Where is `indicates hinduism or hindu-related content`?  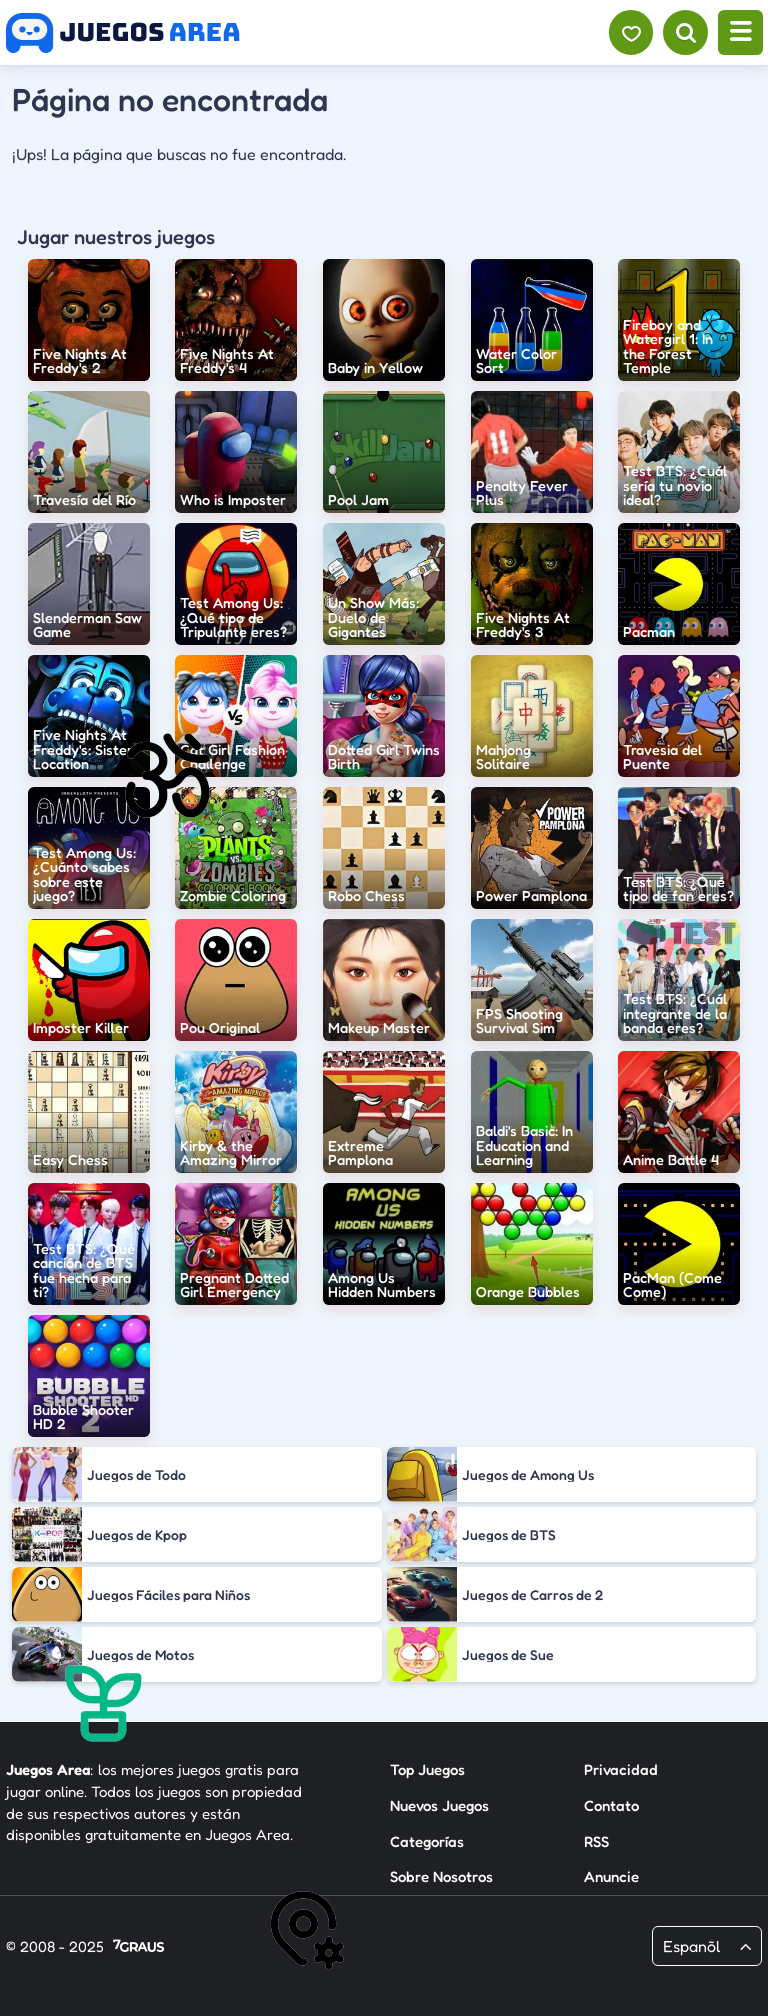 indicates hinduism or hindu-related content is located at coordinates (167, 775).